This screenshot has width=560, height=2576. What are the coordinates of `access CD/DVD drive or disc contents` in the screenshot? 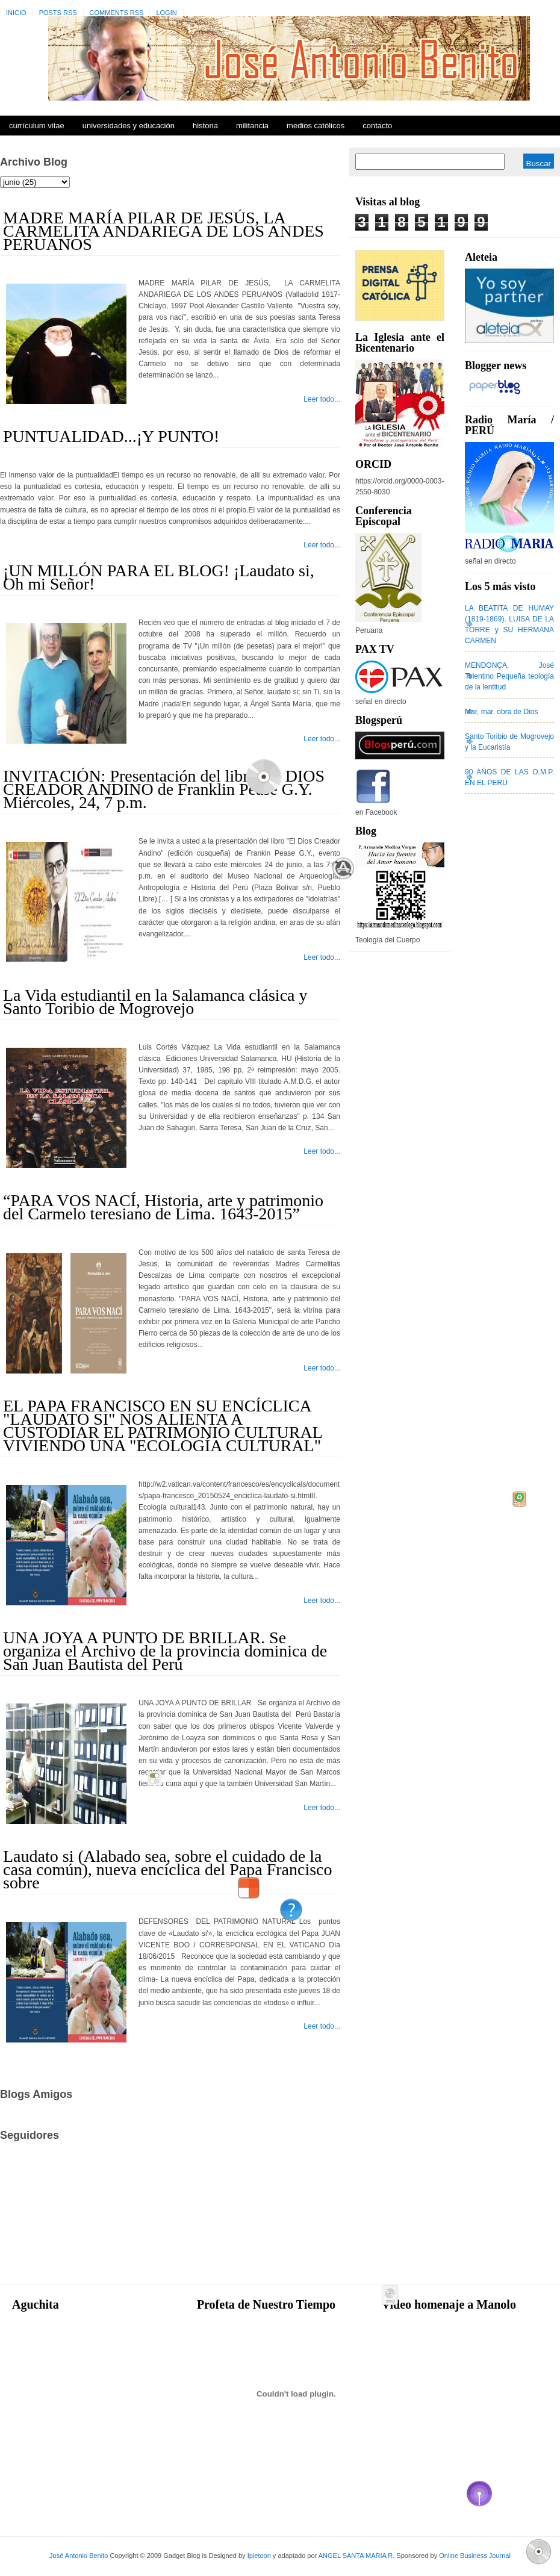 It's located at (264, 777).